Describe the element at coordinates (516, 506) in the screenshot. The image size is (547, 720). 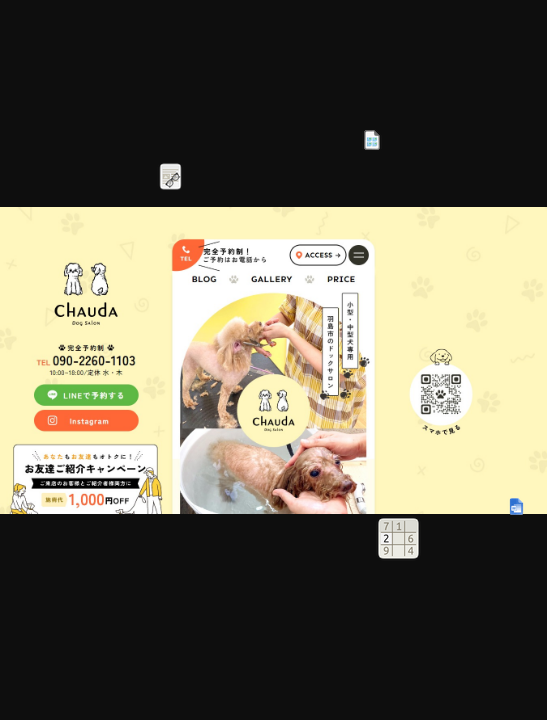
I see `microsoft word document file` at that location.